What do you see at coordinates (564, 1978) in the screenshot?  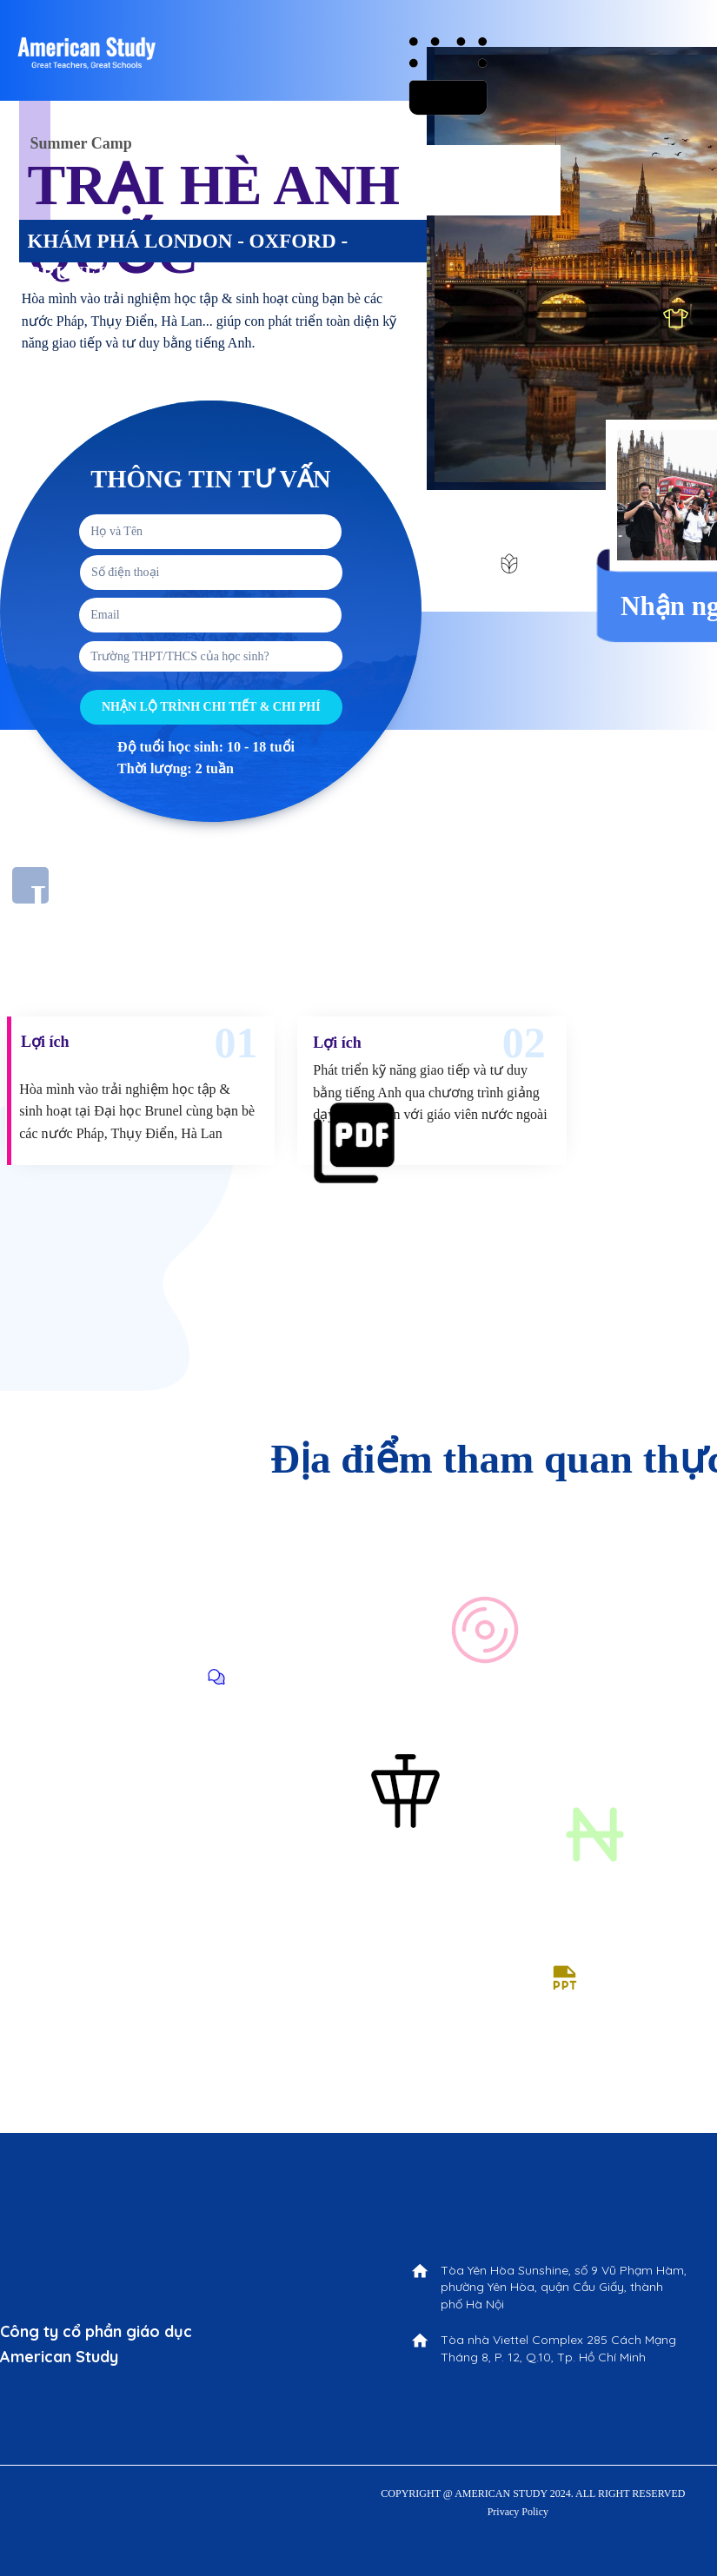 I see `open a PowerPoint presentation file` at bounding box center [564, 1978].